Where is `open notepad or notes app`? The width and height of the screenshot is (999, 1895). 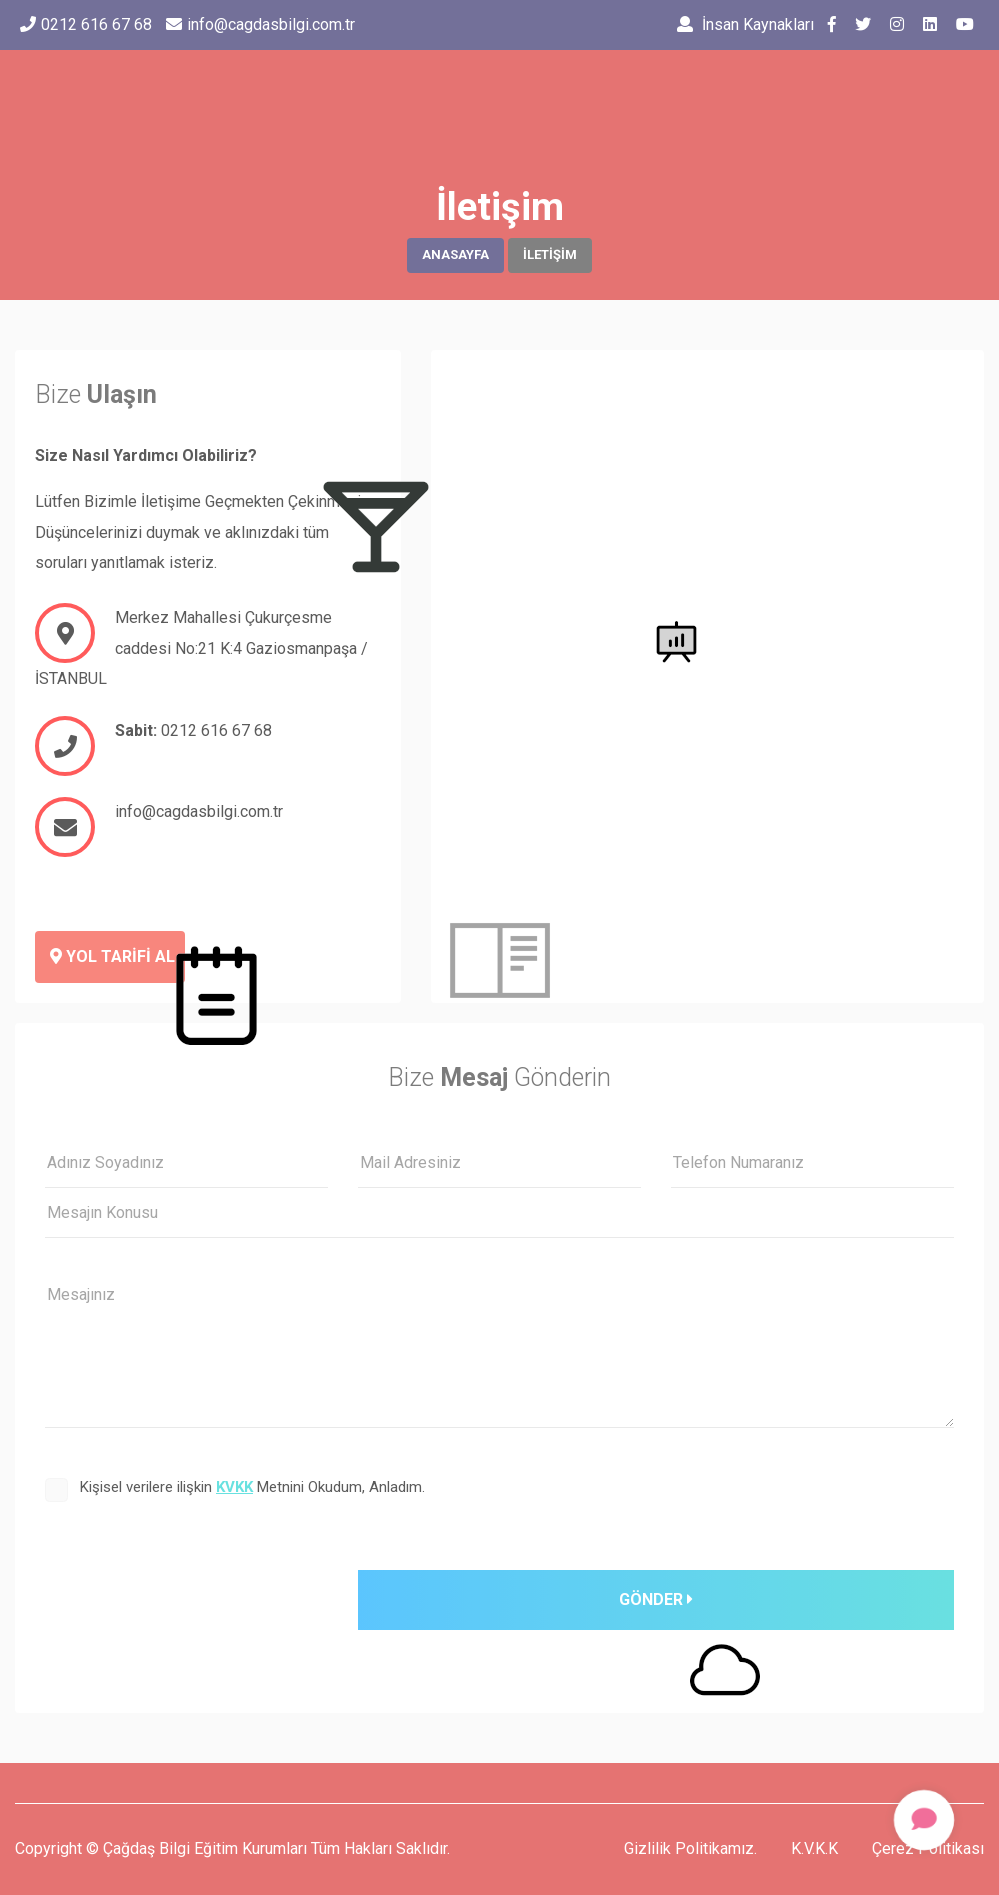
open notepad or notes app is located at coordinates (216, 997).